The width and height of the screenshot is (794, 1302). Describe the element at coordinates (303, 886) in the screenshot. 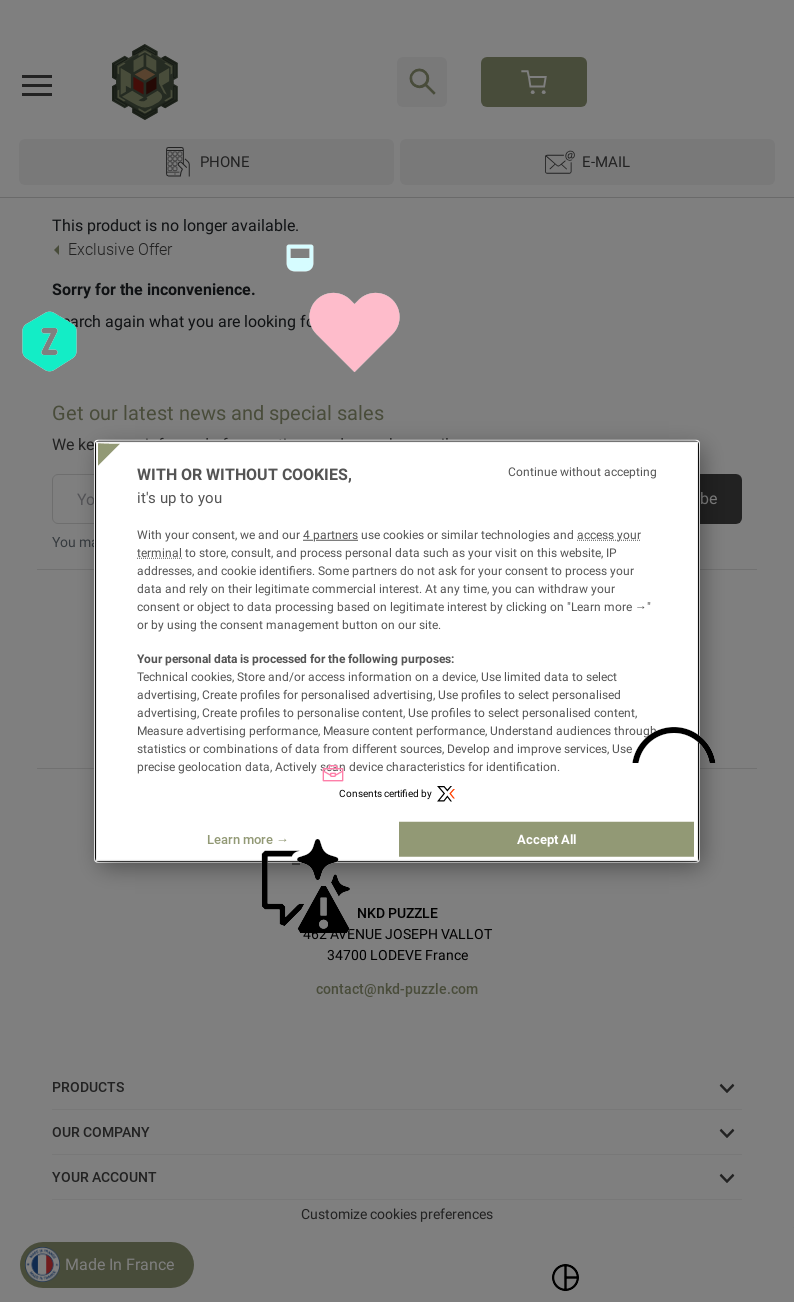

I see `AI chat feature experiencing an issue or error` at that location.